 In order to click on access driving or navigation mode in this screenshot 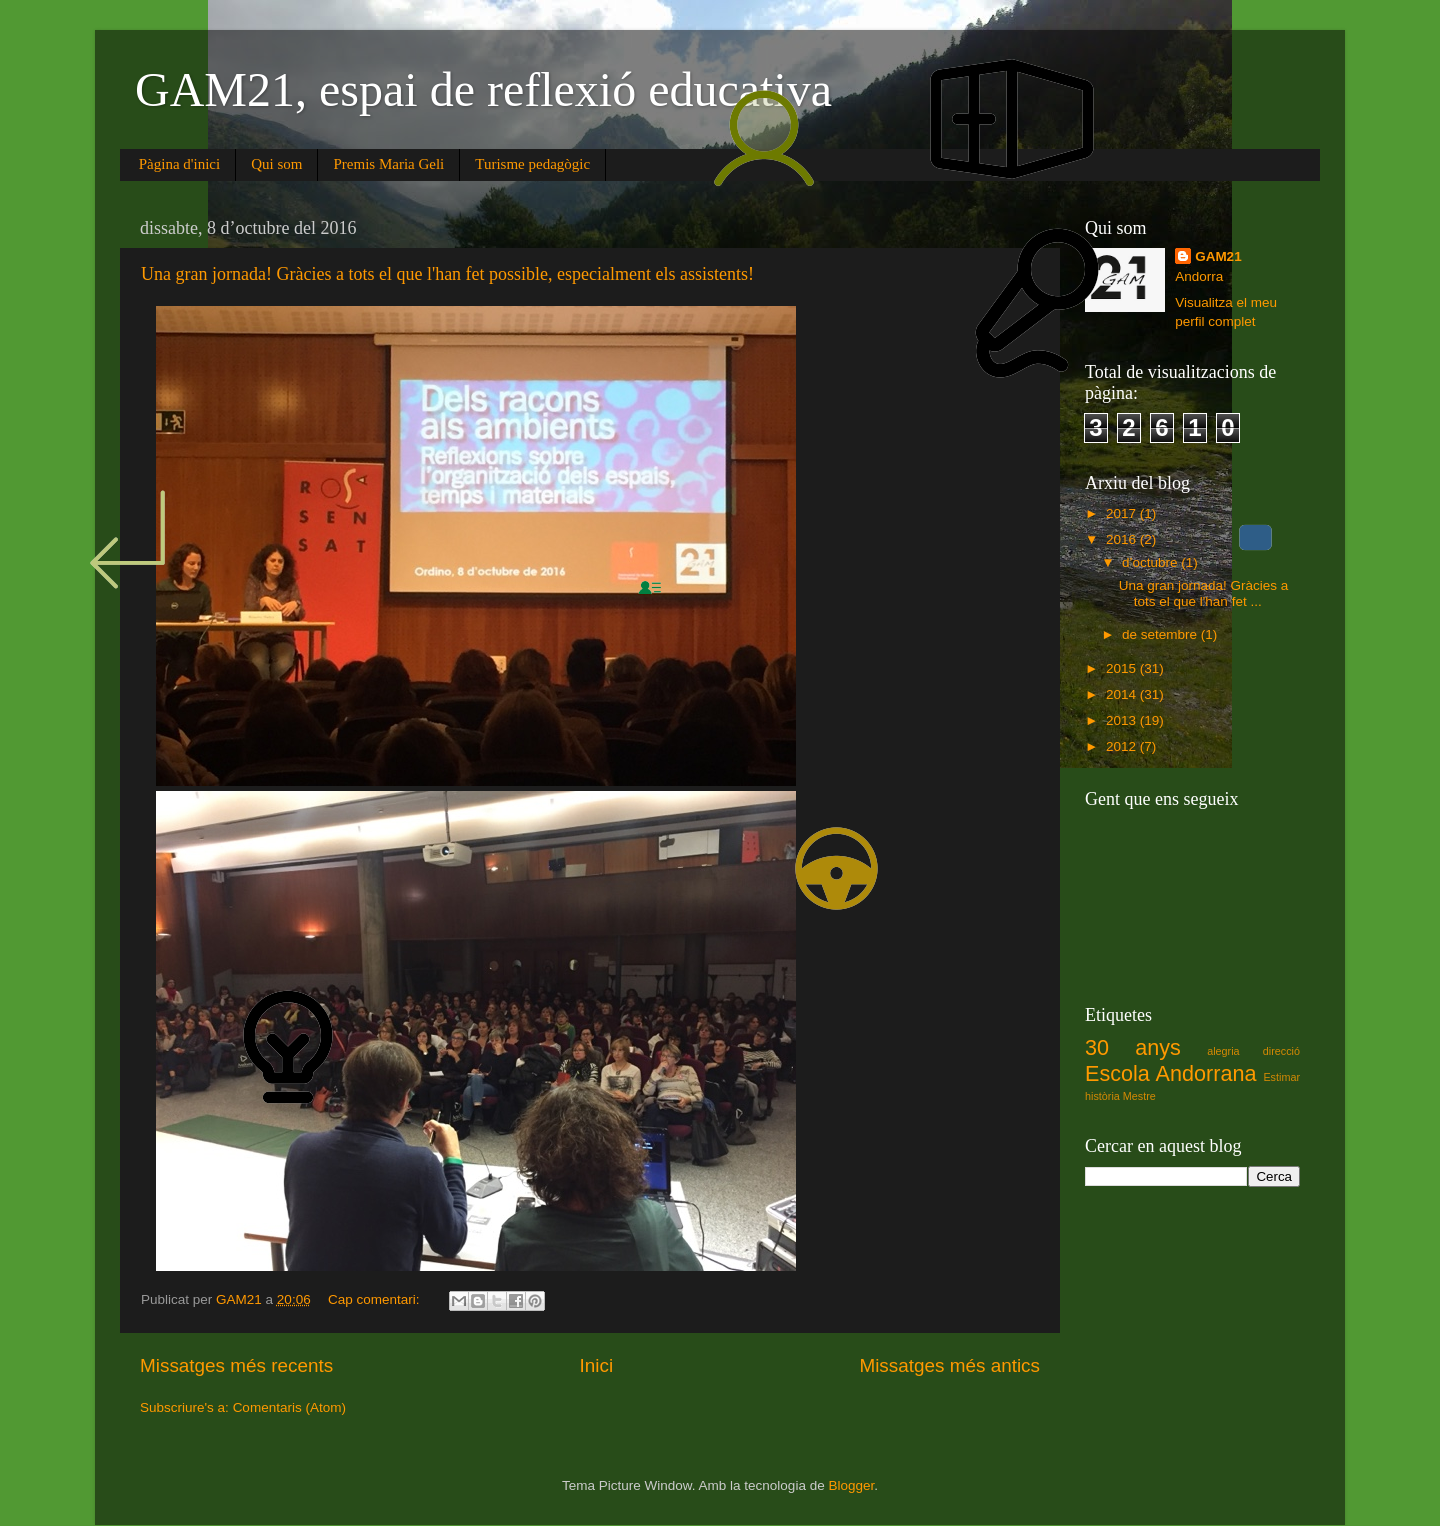, I will do `click(836, 868)`.